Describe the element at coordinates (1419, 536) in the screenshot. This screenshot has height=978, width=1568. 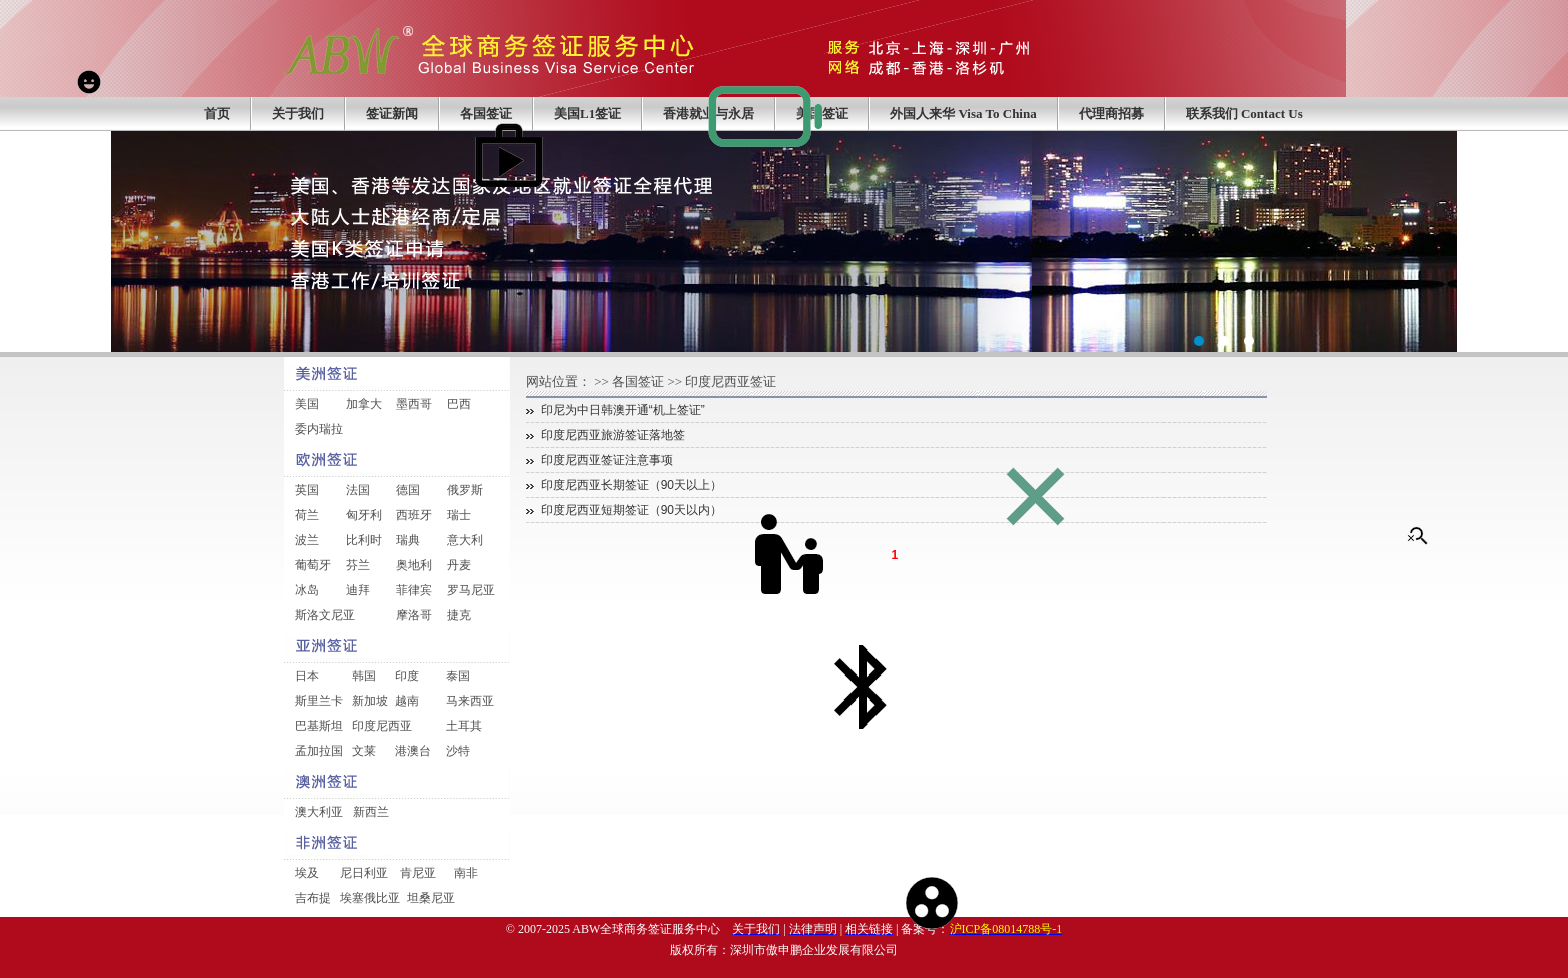
I see `search is disabled or unavailable` at that location.